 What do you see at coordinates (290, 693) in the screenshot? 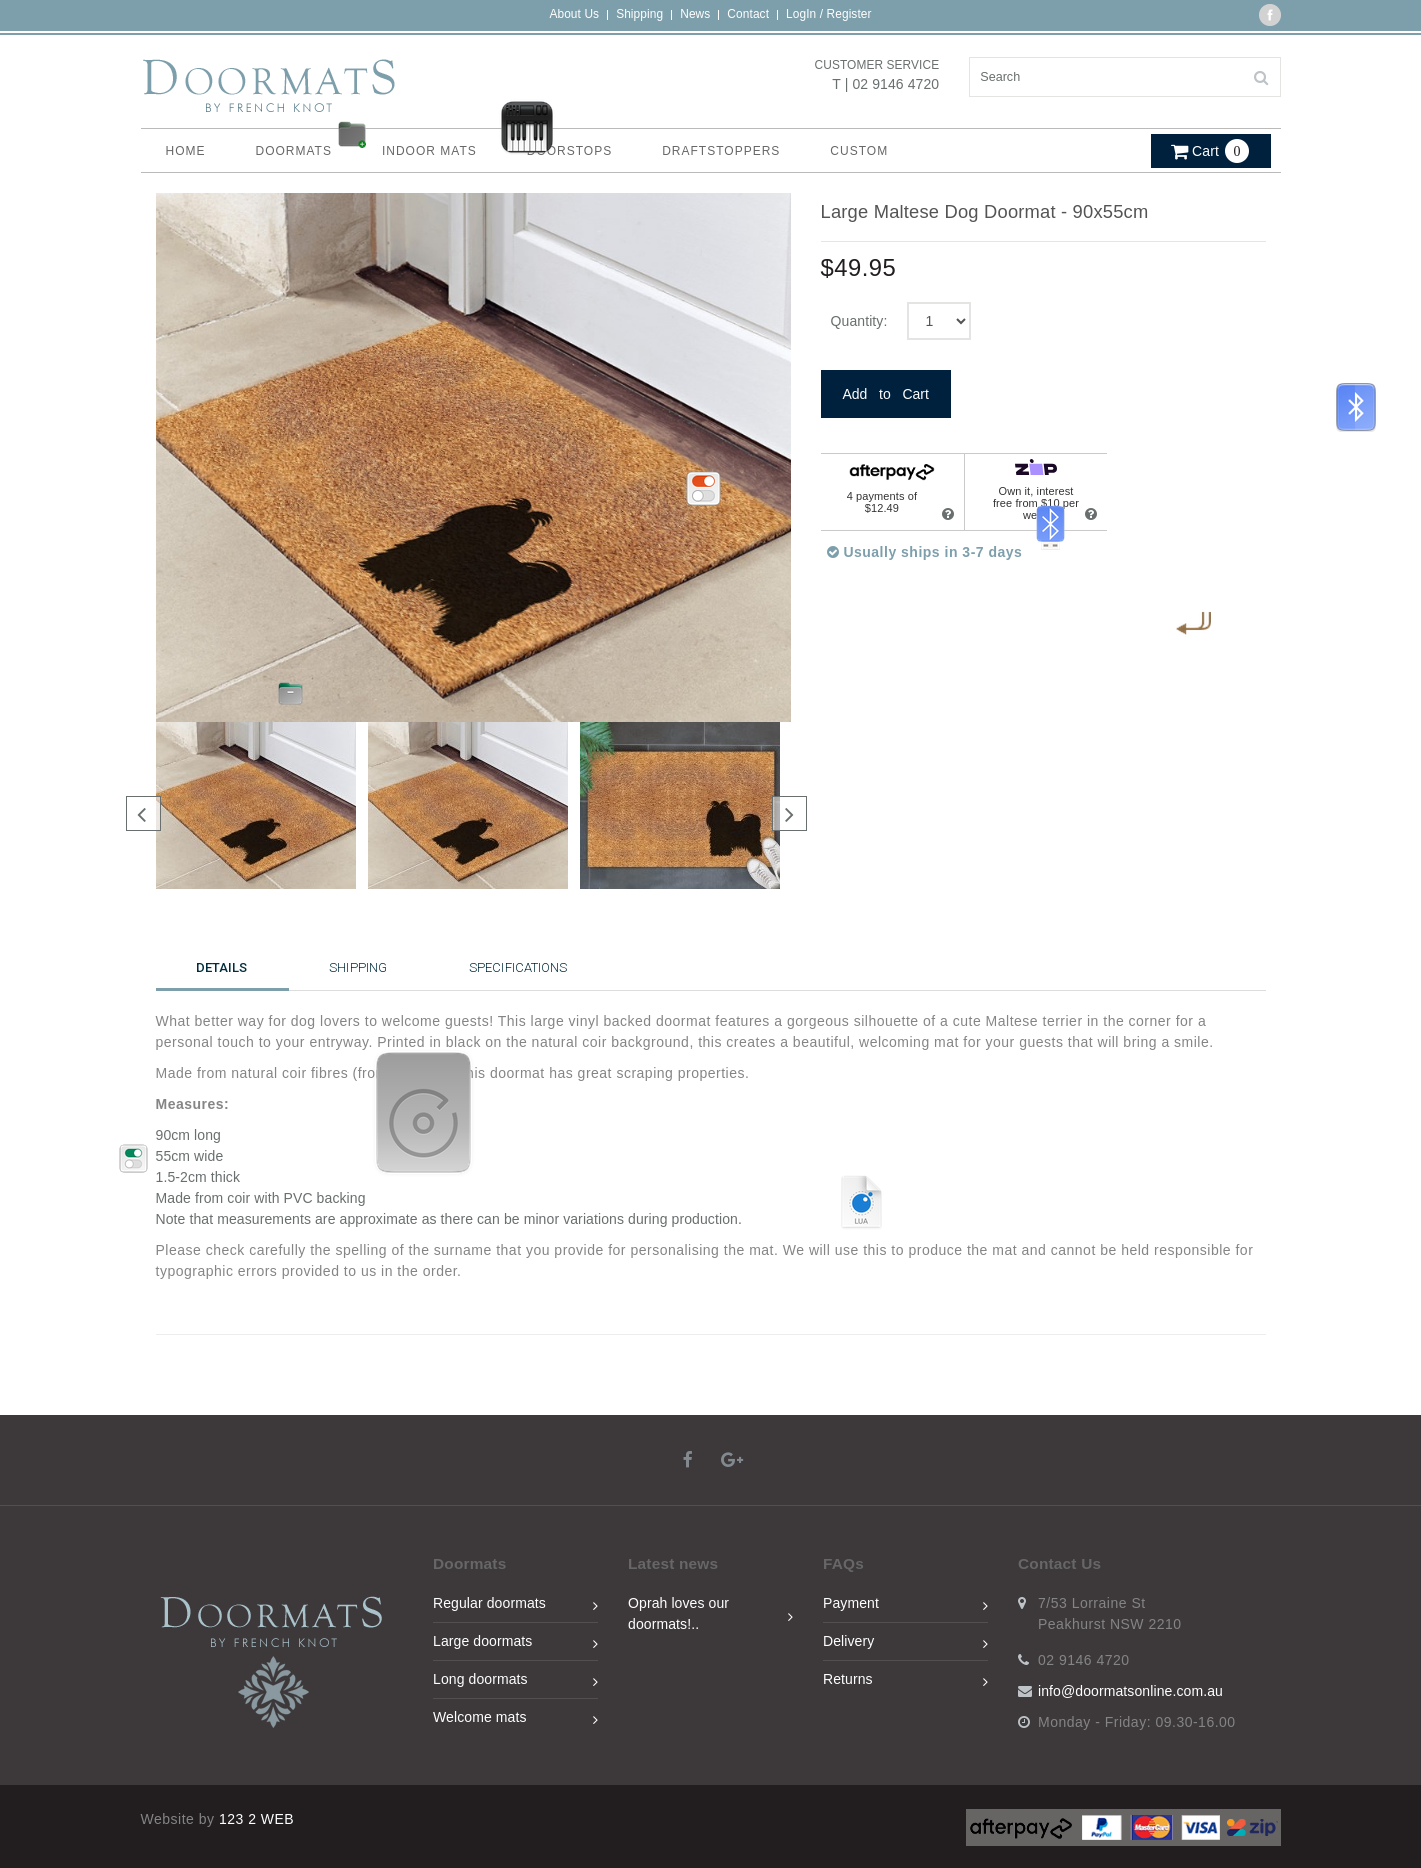
I see `open the file manager` at bounding box center [290, 693].